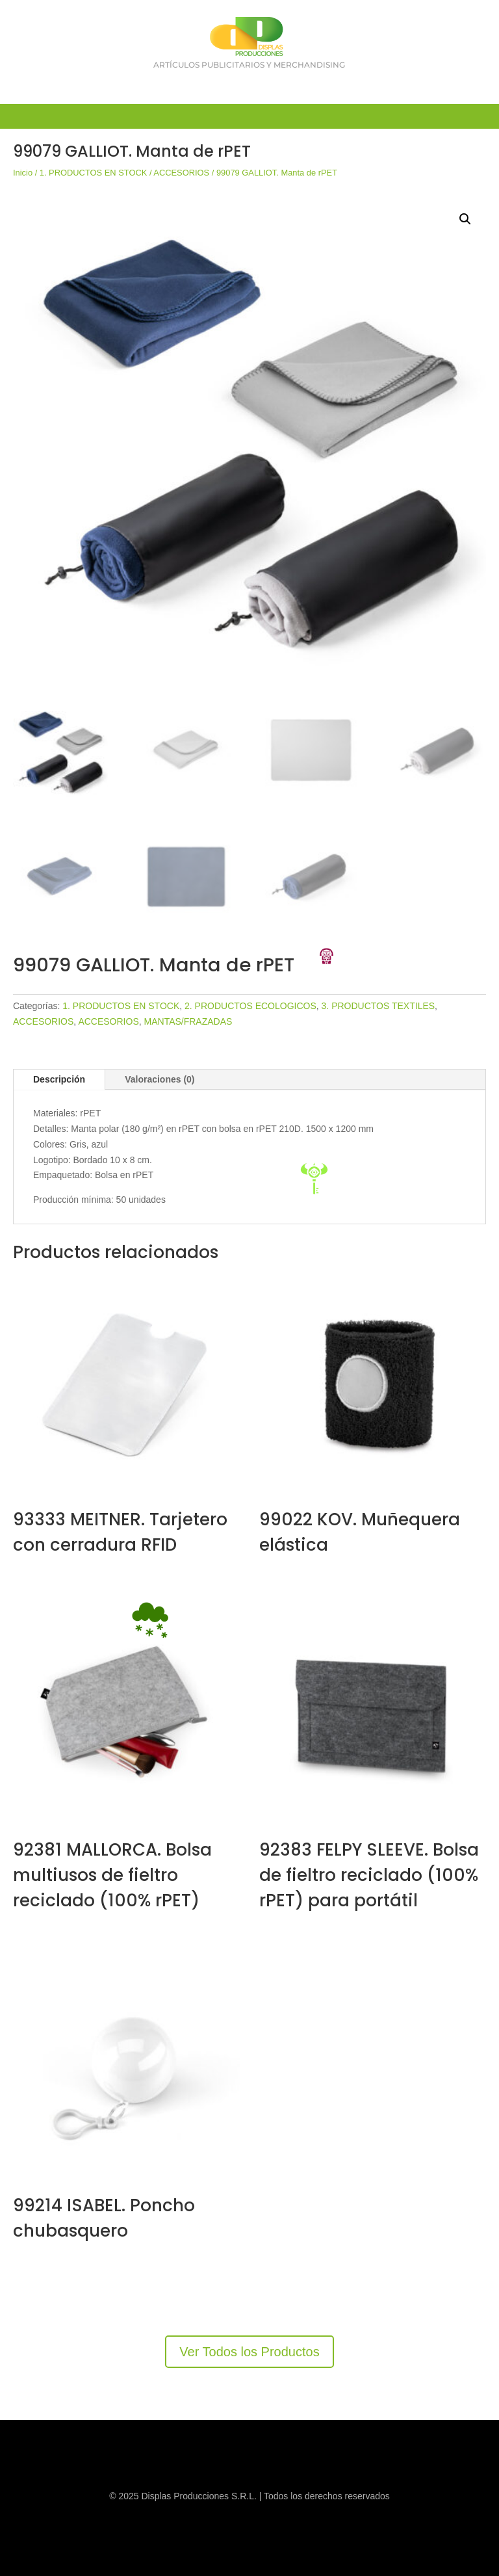  What do you see at coordinates (150, 1620) in the screenshot?
I see `indicates snowy weather conditions` at bounding box center [150, 1620].